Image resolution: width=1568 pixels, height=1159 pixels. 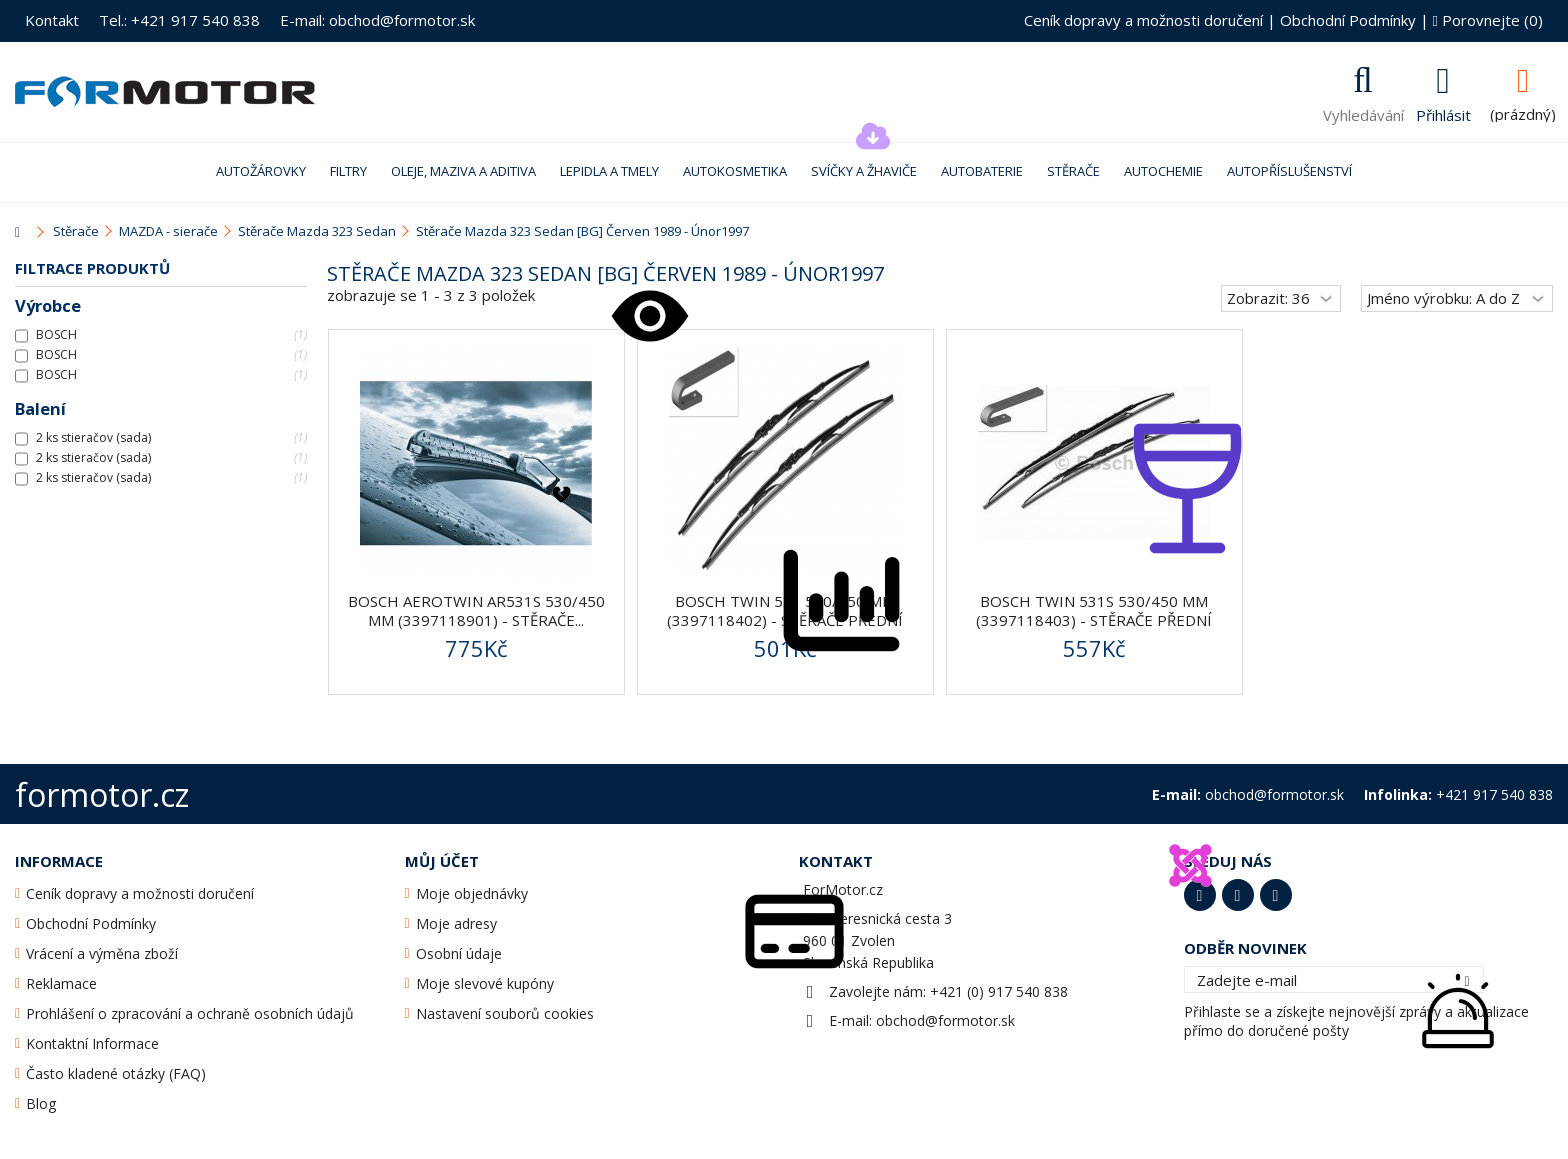 I want to click on browse wine selection or menu, so click(x=1187, y=488).